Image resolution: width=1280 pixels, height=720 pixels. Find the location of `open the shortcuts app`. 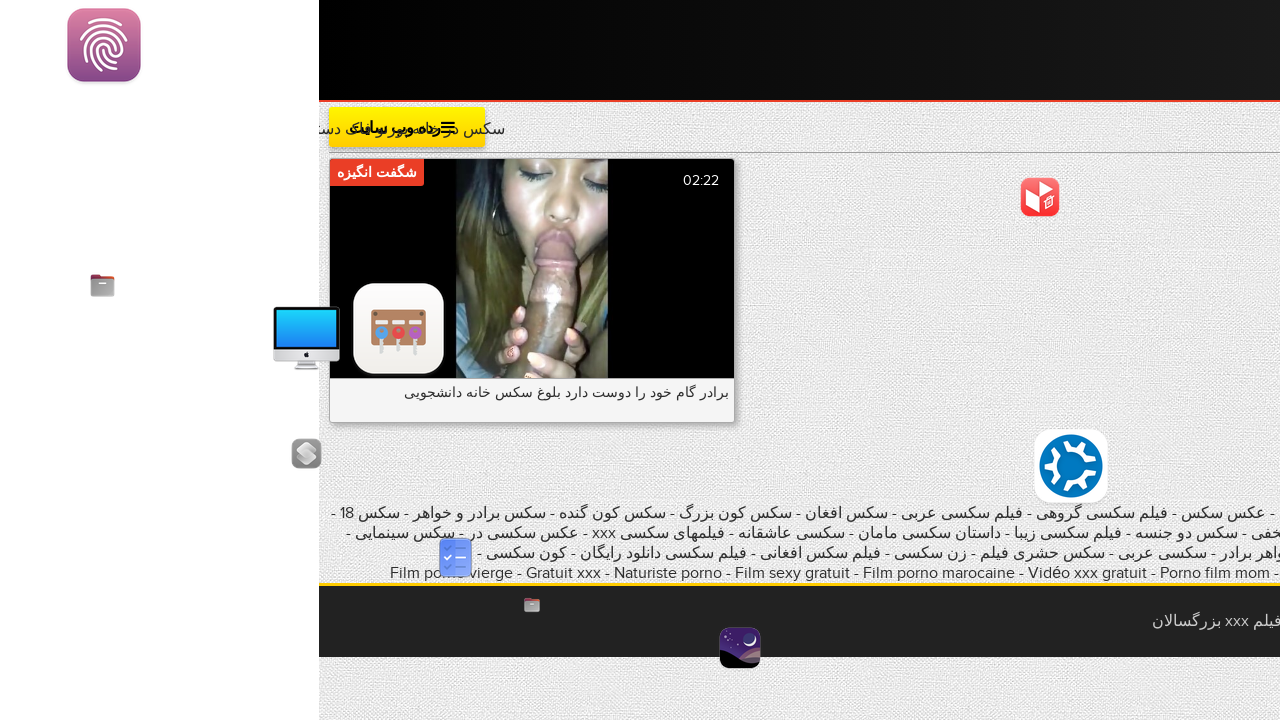

open the shortcuts app is located at coordinates (306, 453).